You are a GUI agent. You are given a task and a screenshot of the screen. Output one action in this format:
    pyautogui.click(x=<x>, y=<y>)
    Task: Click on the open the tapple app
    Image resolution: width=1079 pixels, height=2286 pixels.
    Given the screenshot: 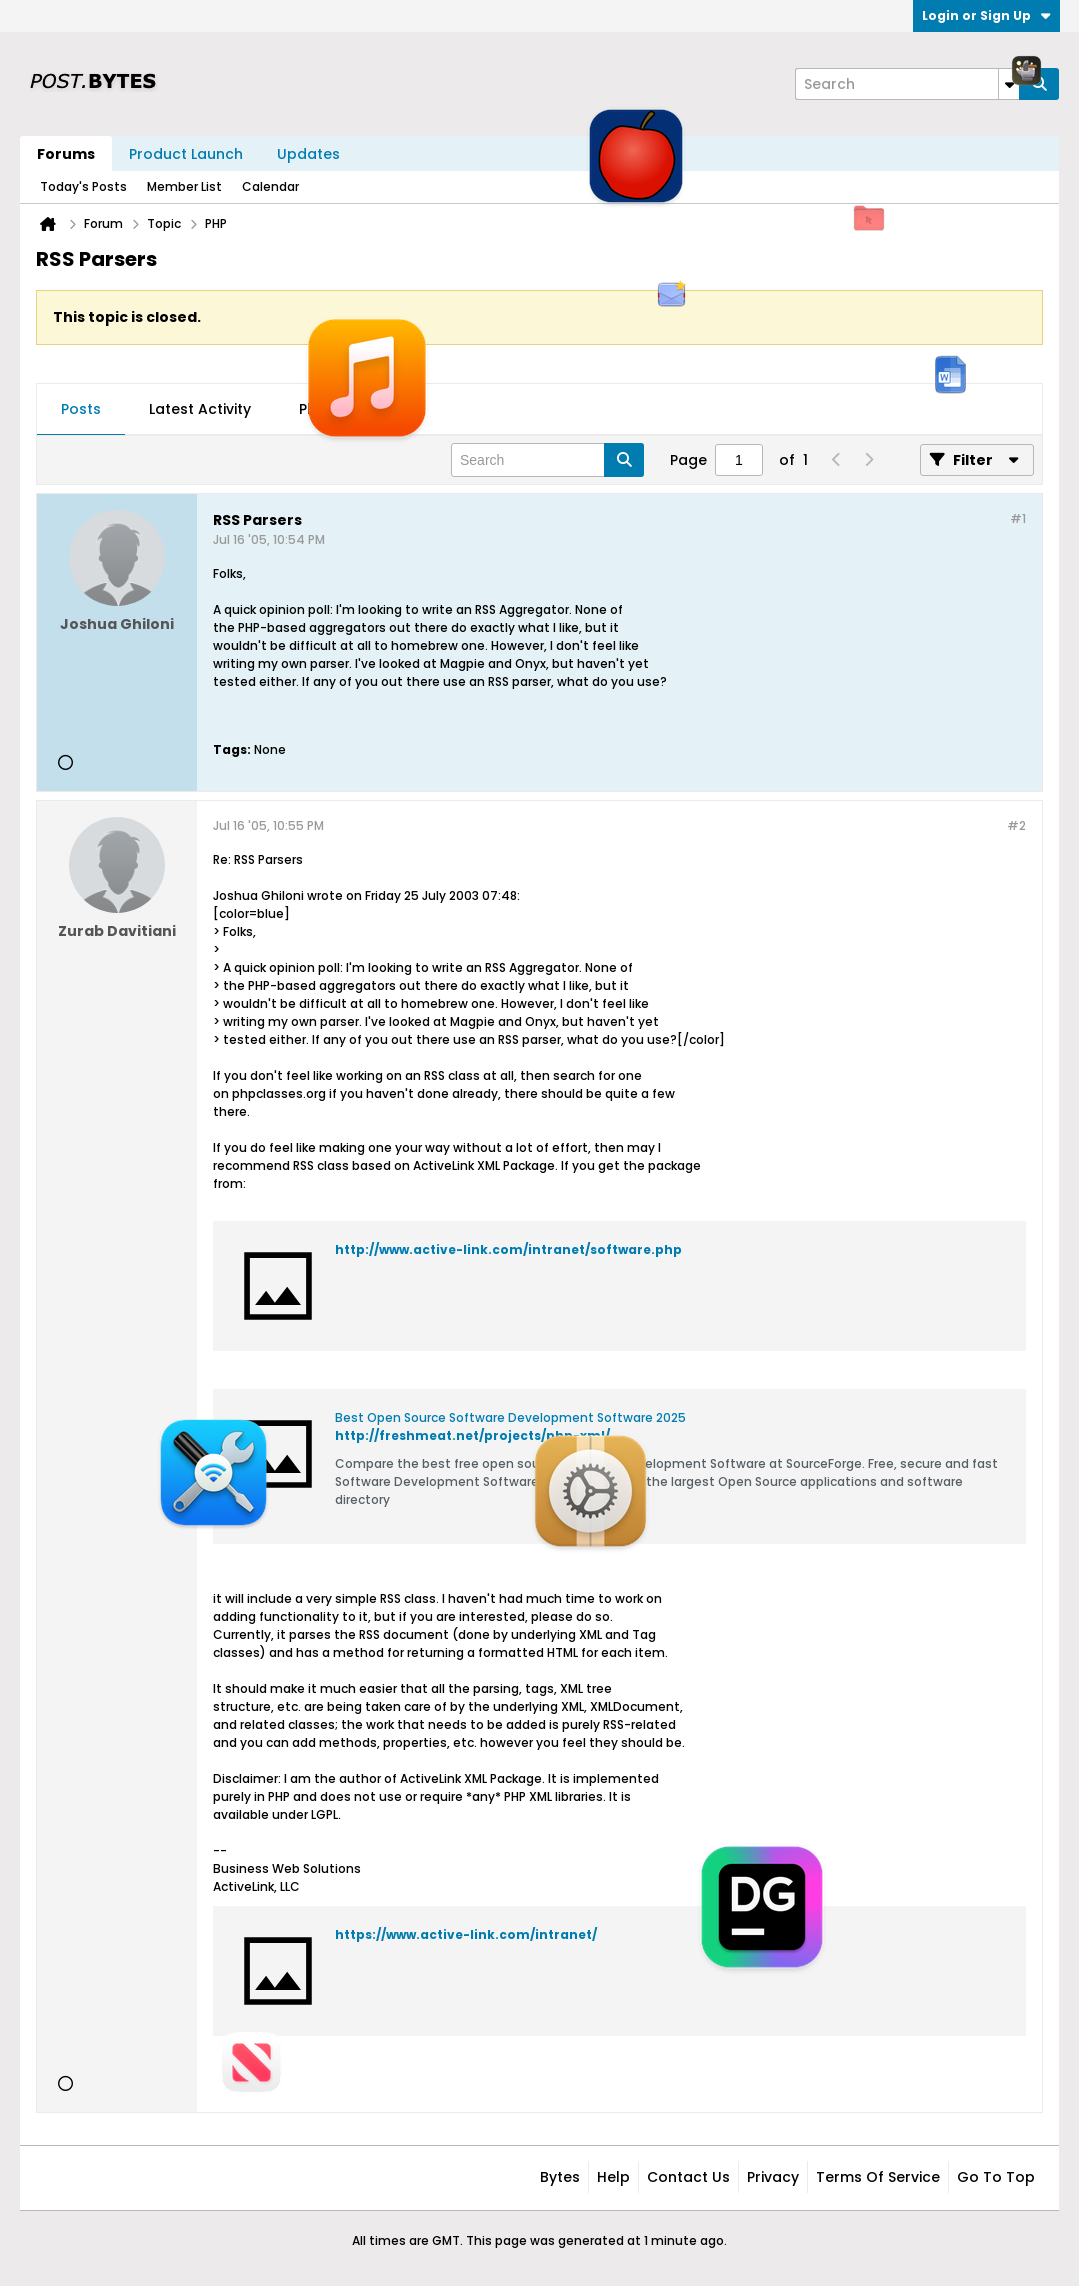 What is the action you would take?
    pyautogui.click(x=636, y=156)
    